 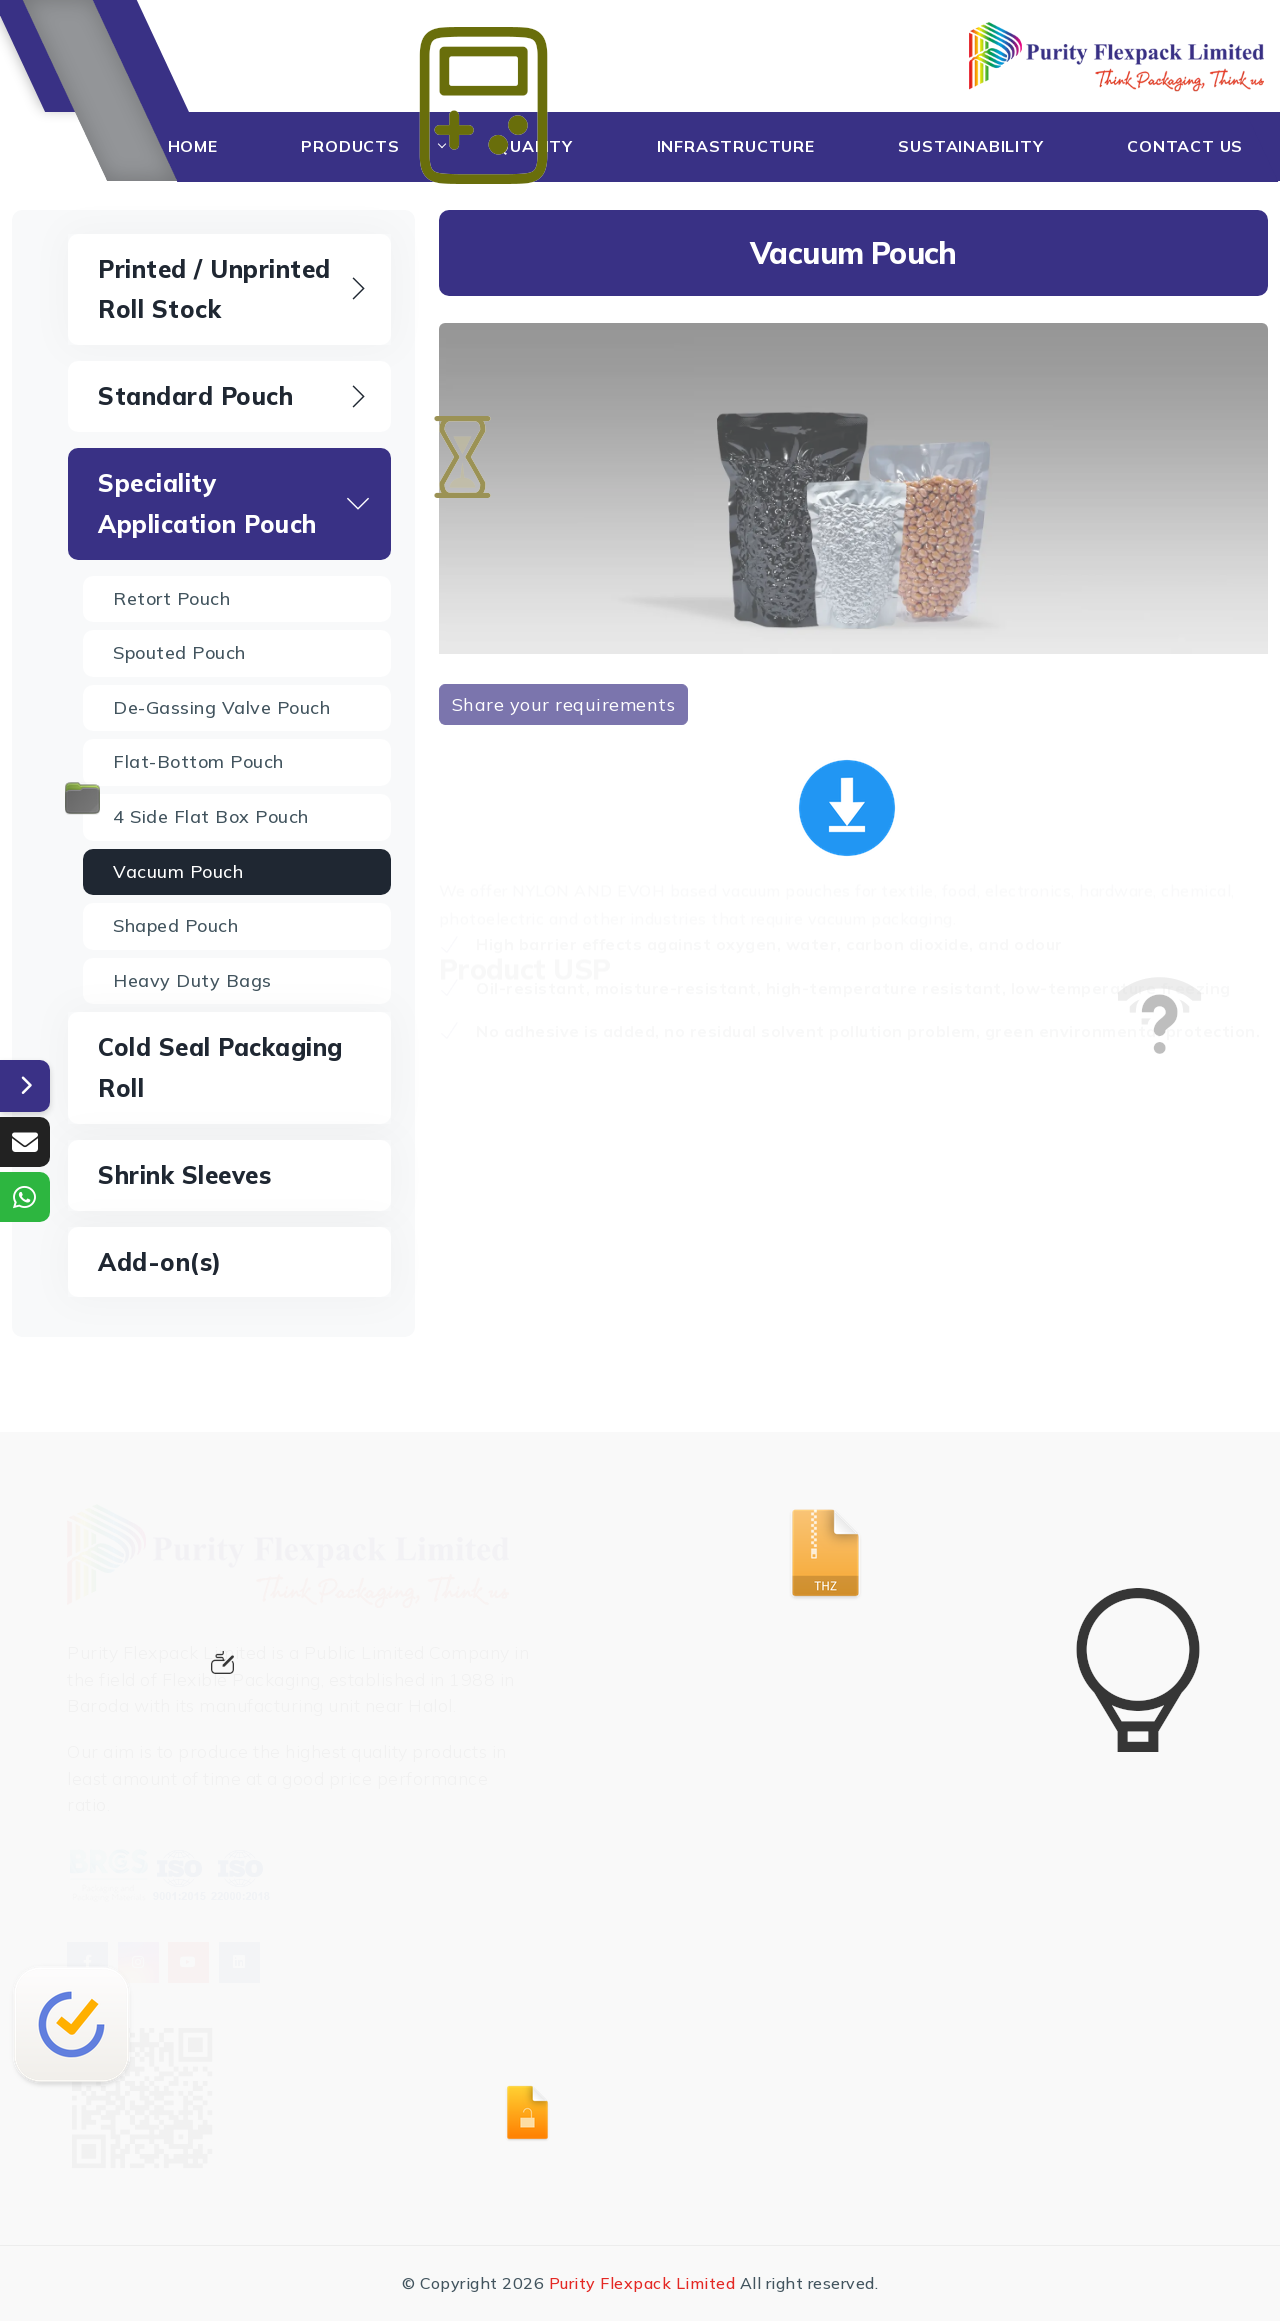 What do you see at coordinates (1159, 1012) in the screenshot?
I see `indicates no network route available` at bounding box center [1159, 1012].